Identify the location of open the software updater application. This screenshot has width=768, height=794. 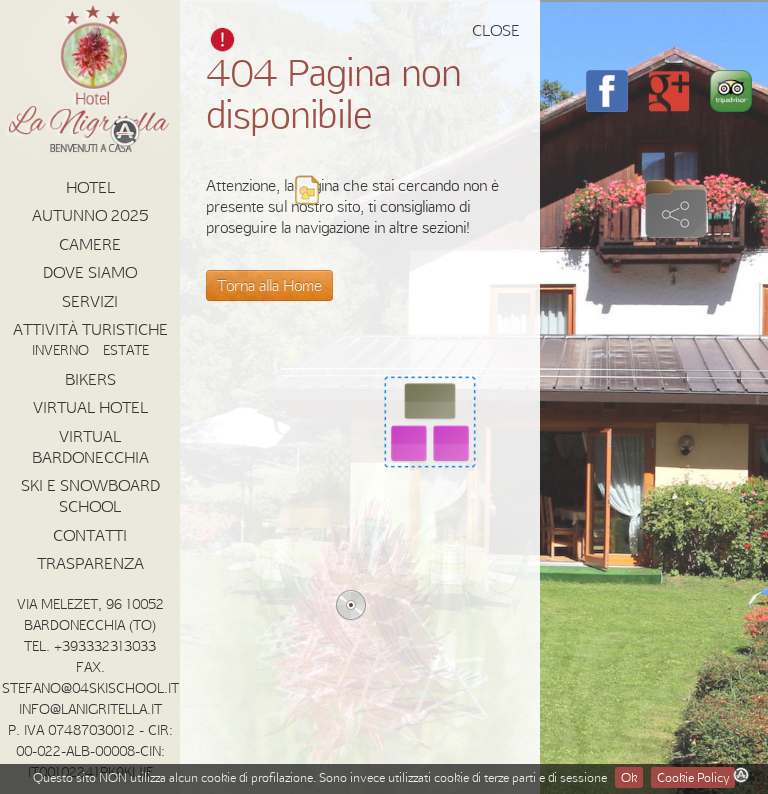
(125, 132).